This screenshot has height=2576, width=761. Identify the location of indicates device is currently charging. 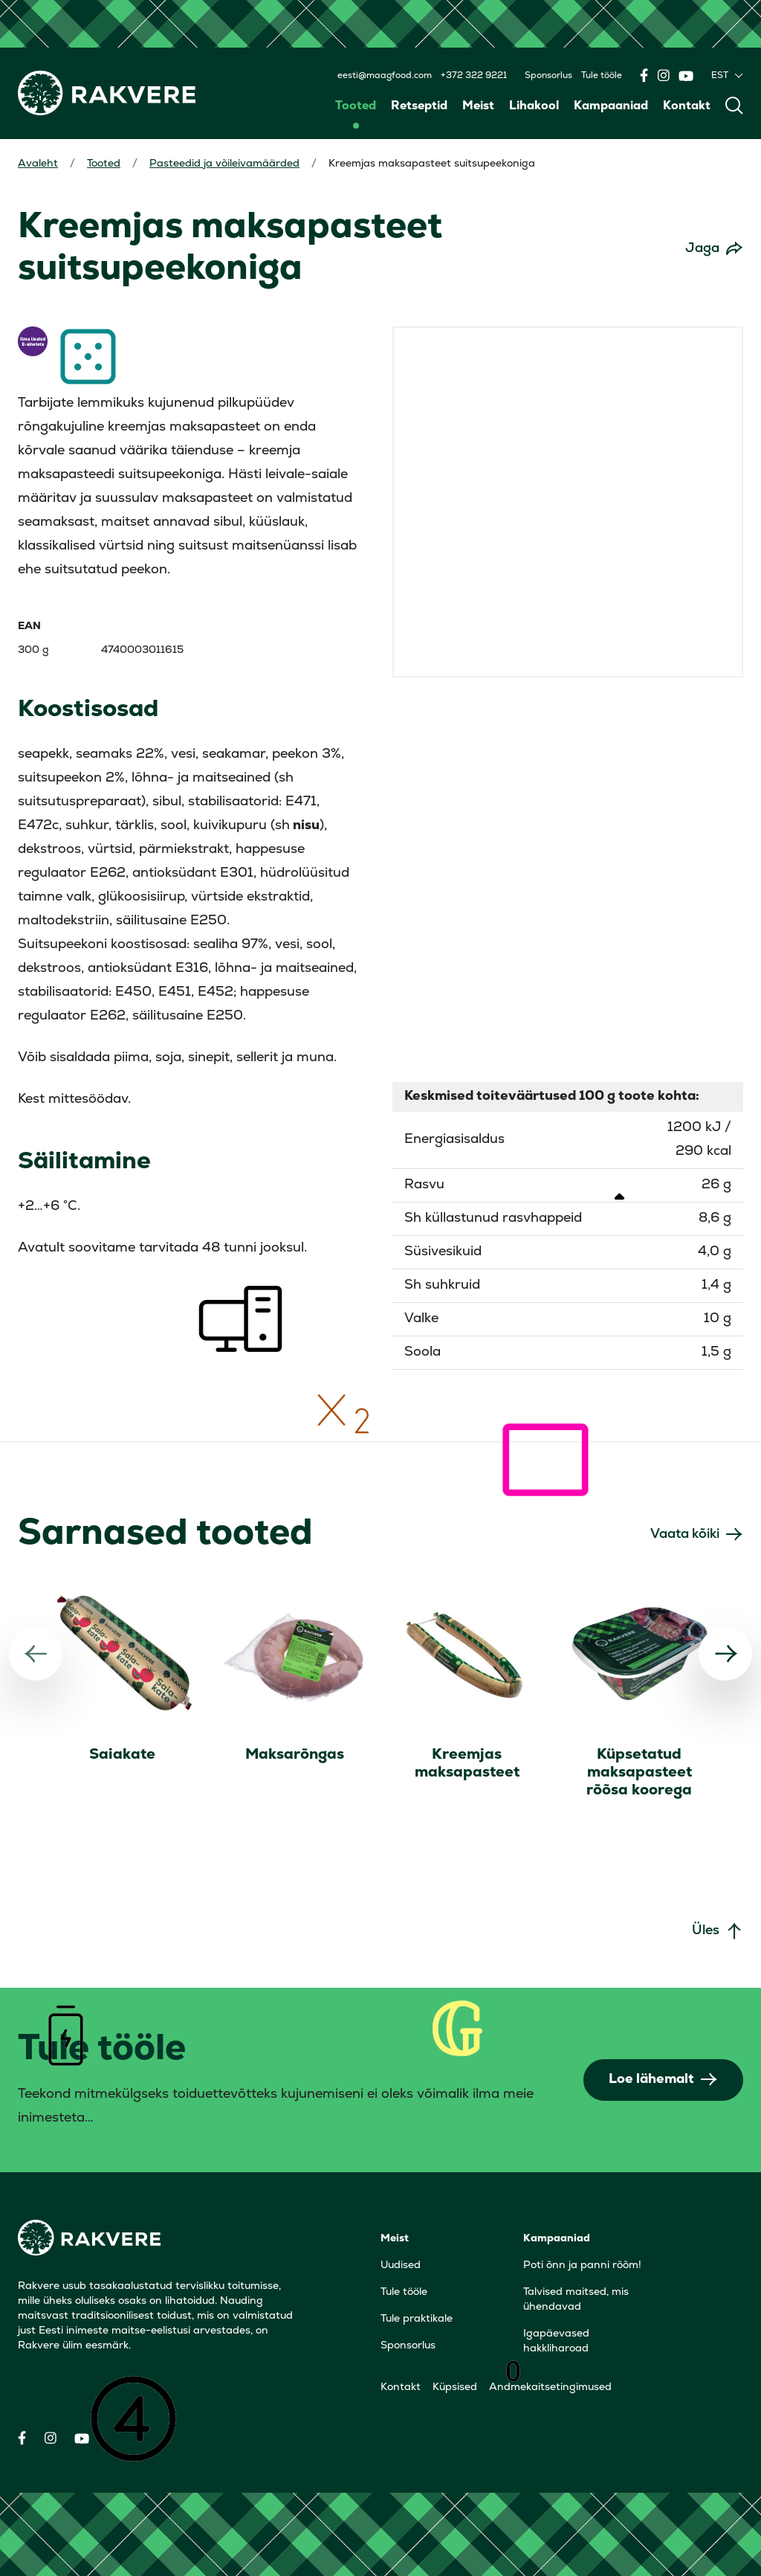
(65, 2036).